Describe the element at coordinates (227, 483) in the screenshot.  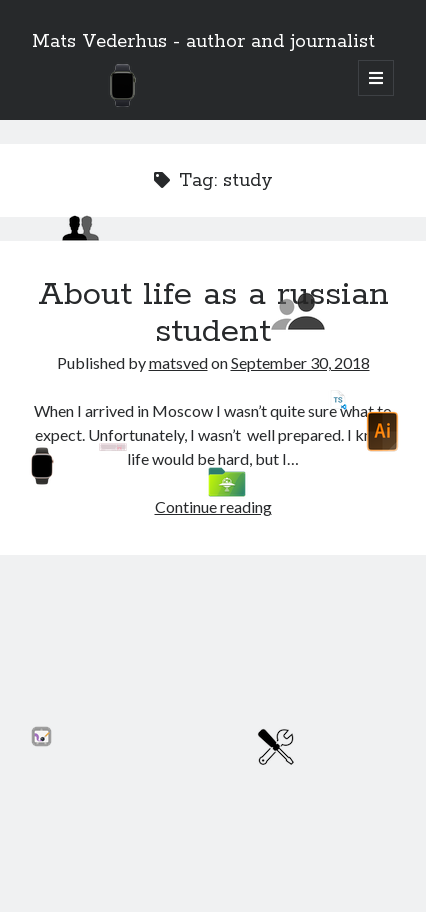
I see `open gamejolt games folder` at that location.